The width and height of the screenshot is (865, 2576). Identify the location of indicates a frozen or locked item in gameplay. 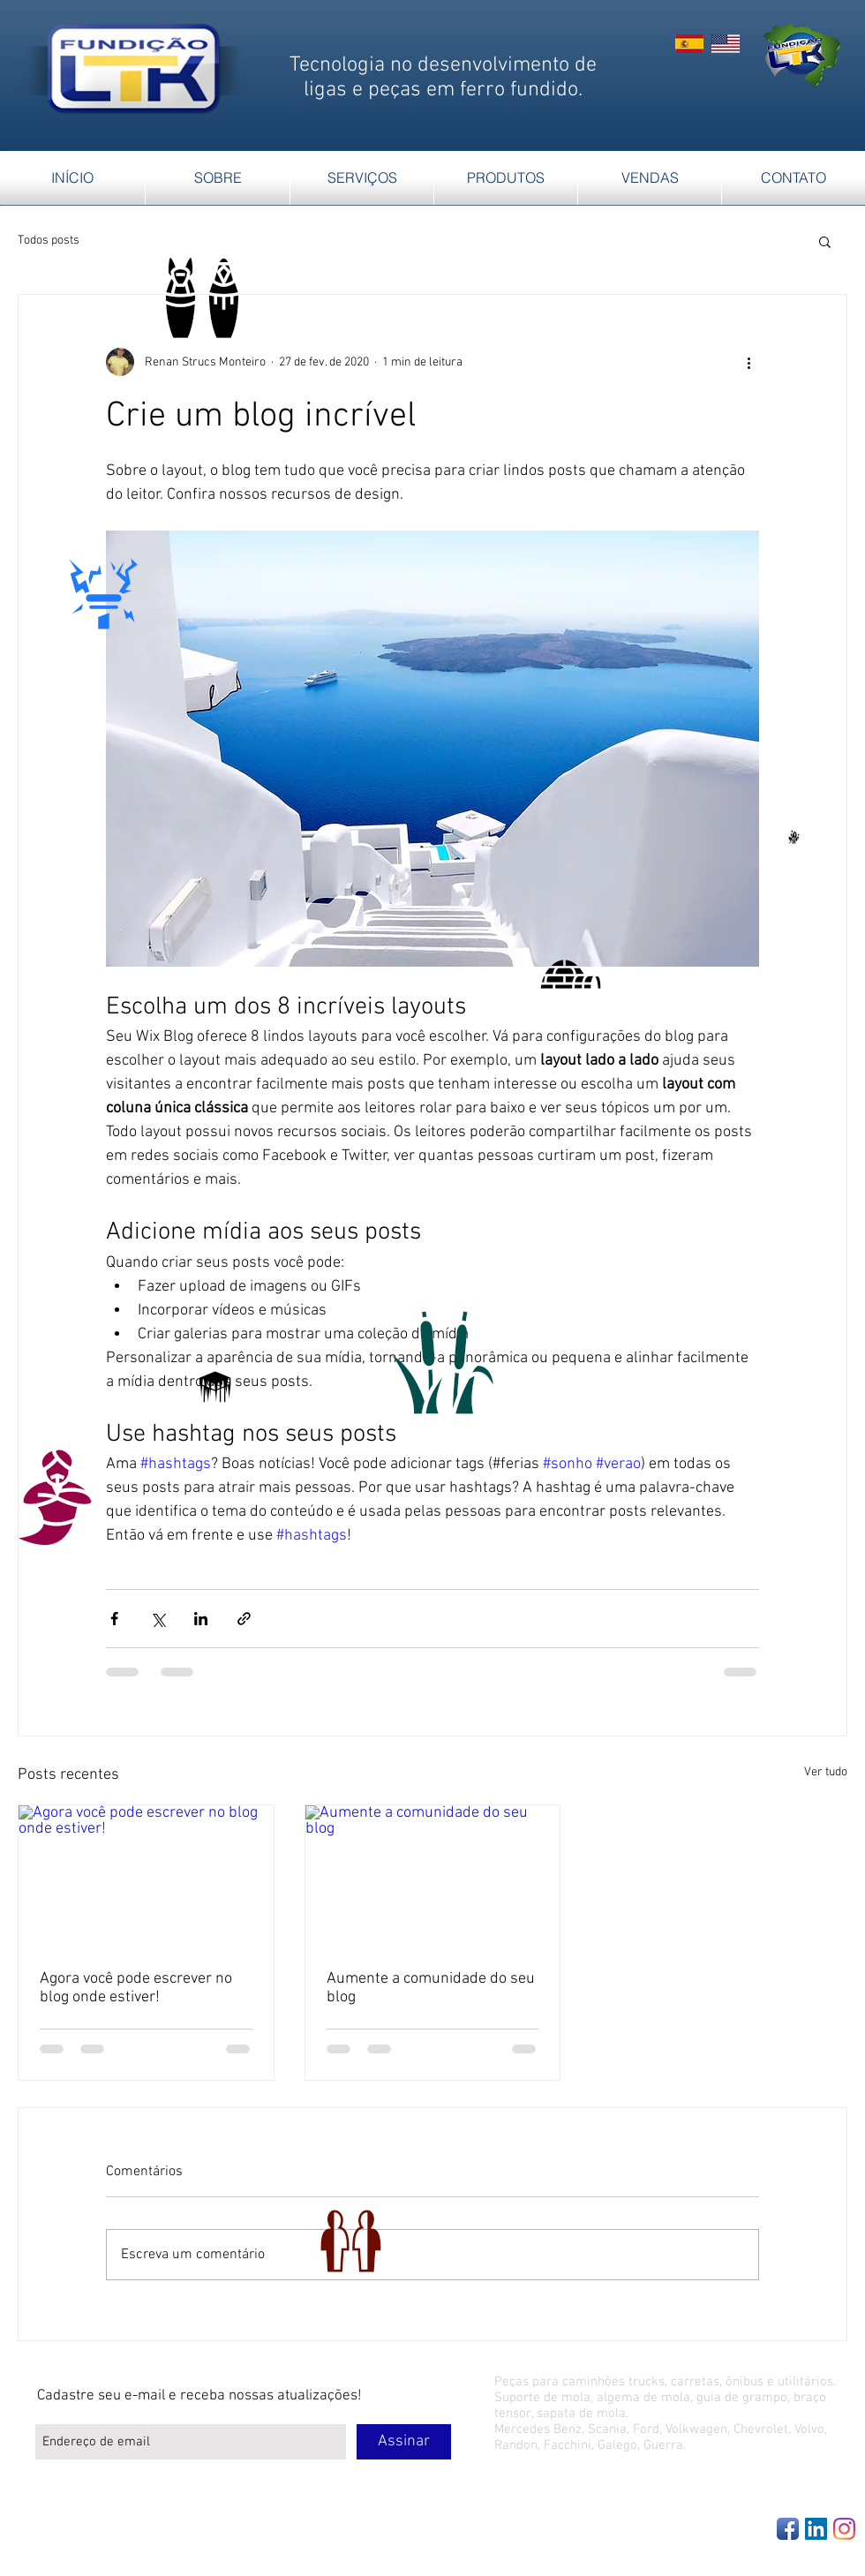
(214, 1386).